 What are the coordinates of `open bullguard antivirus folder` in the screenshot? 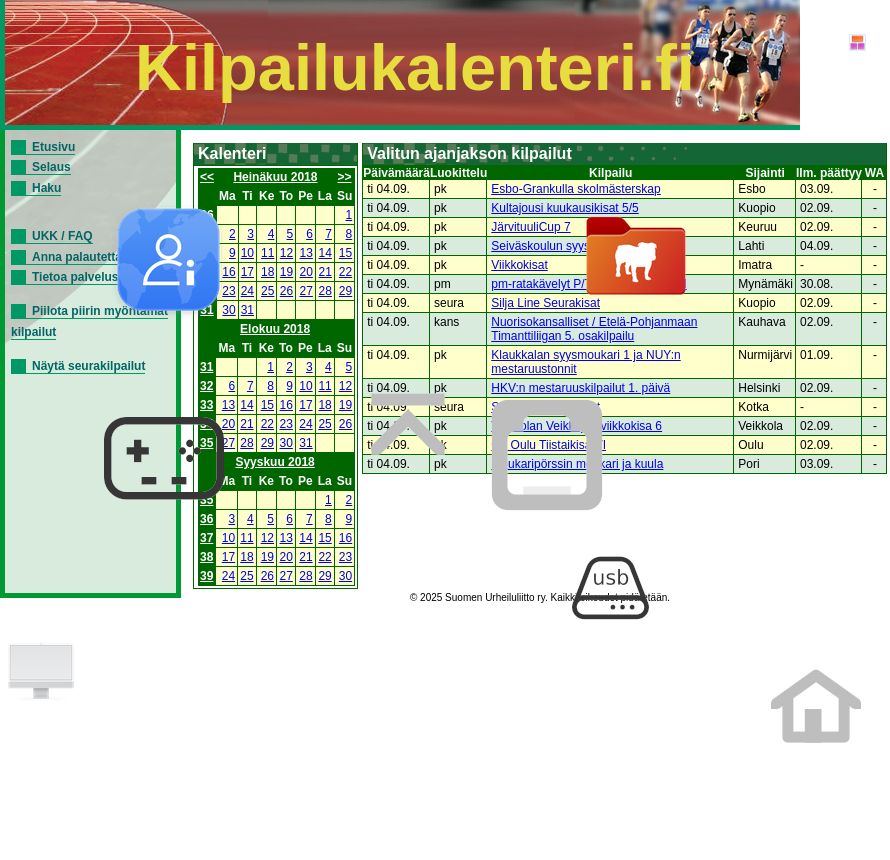 It's located at (635, 258).